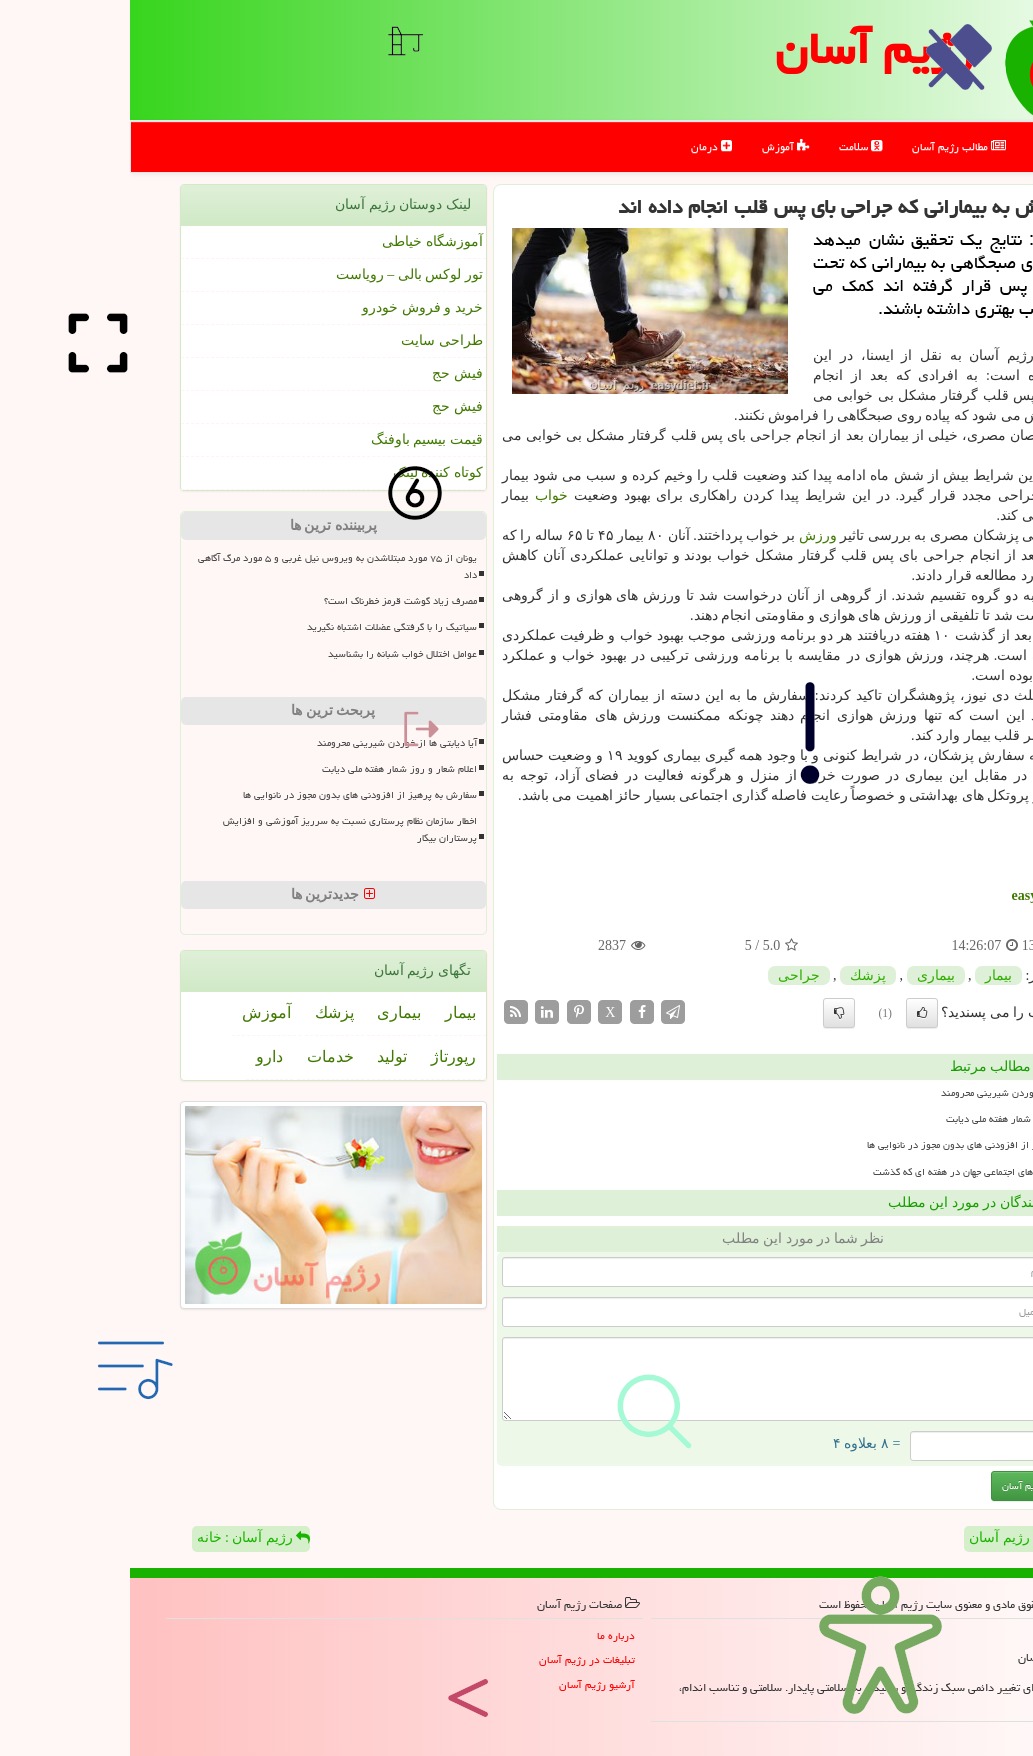  Describe the element at coordinates (131, 1366) in the screenshot. I see `view your music playlist` at that location.